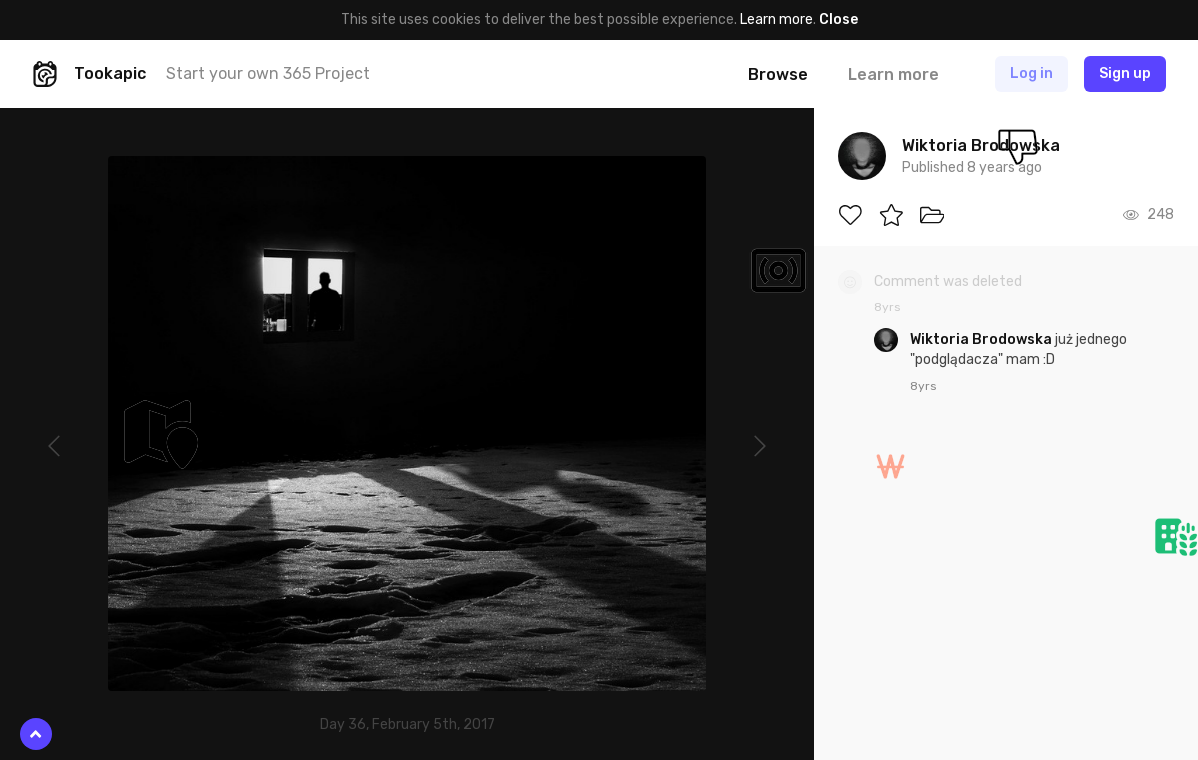 Image resolution: width=1198 pixels, height=760 pixels. What do you see at coordinates (1175, 536) in the screenshot?
I see `access agricultural or farm management services` at bounding box center [1175, 536].